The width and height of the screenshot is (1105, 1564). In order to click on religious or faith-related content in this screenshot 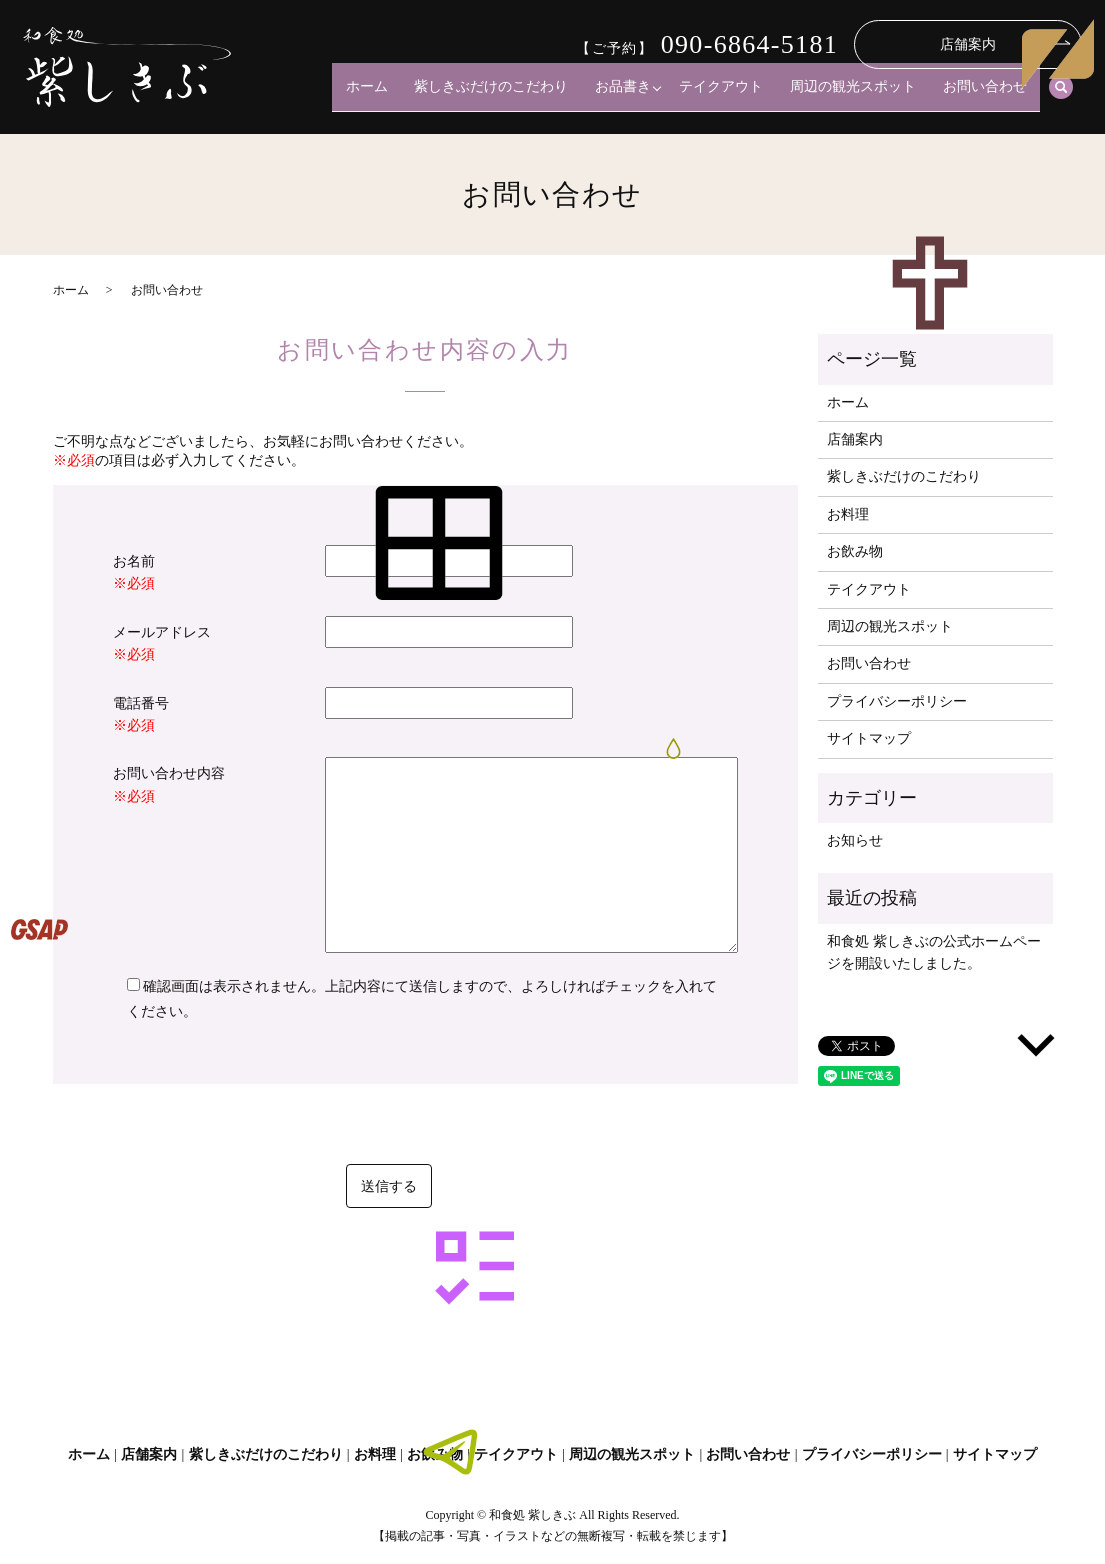, I will do `click(930, 283)`.